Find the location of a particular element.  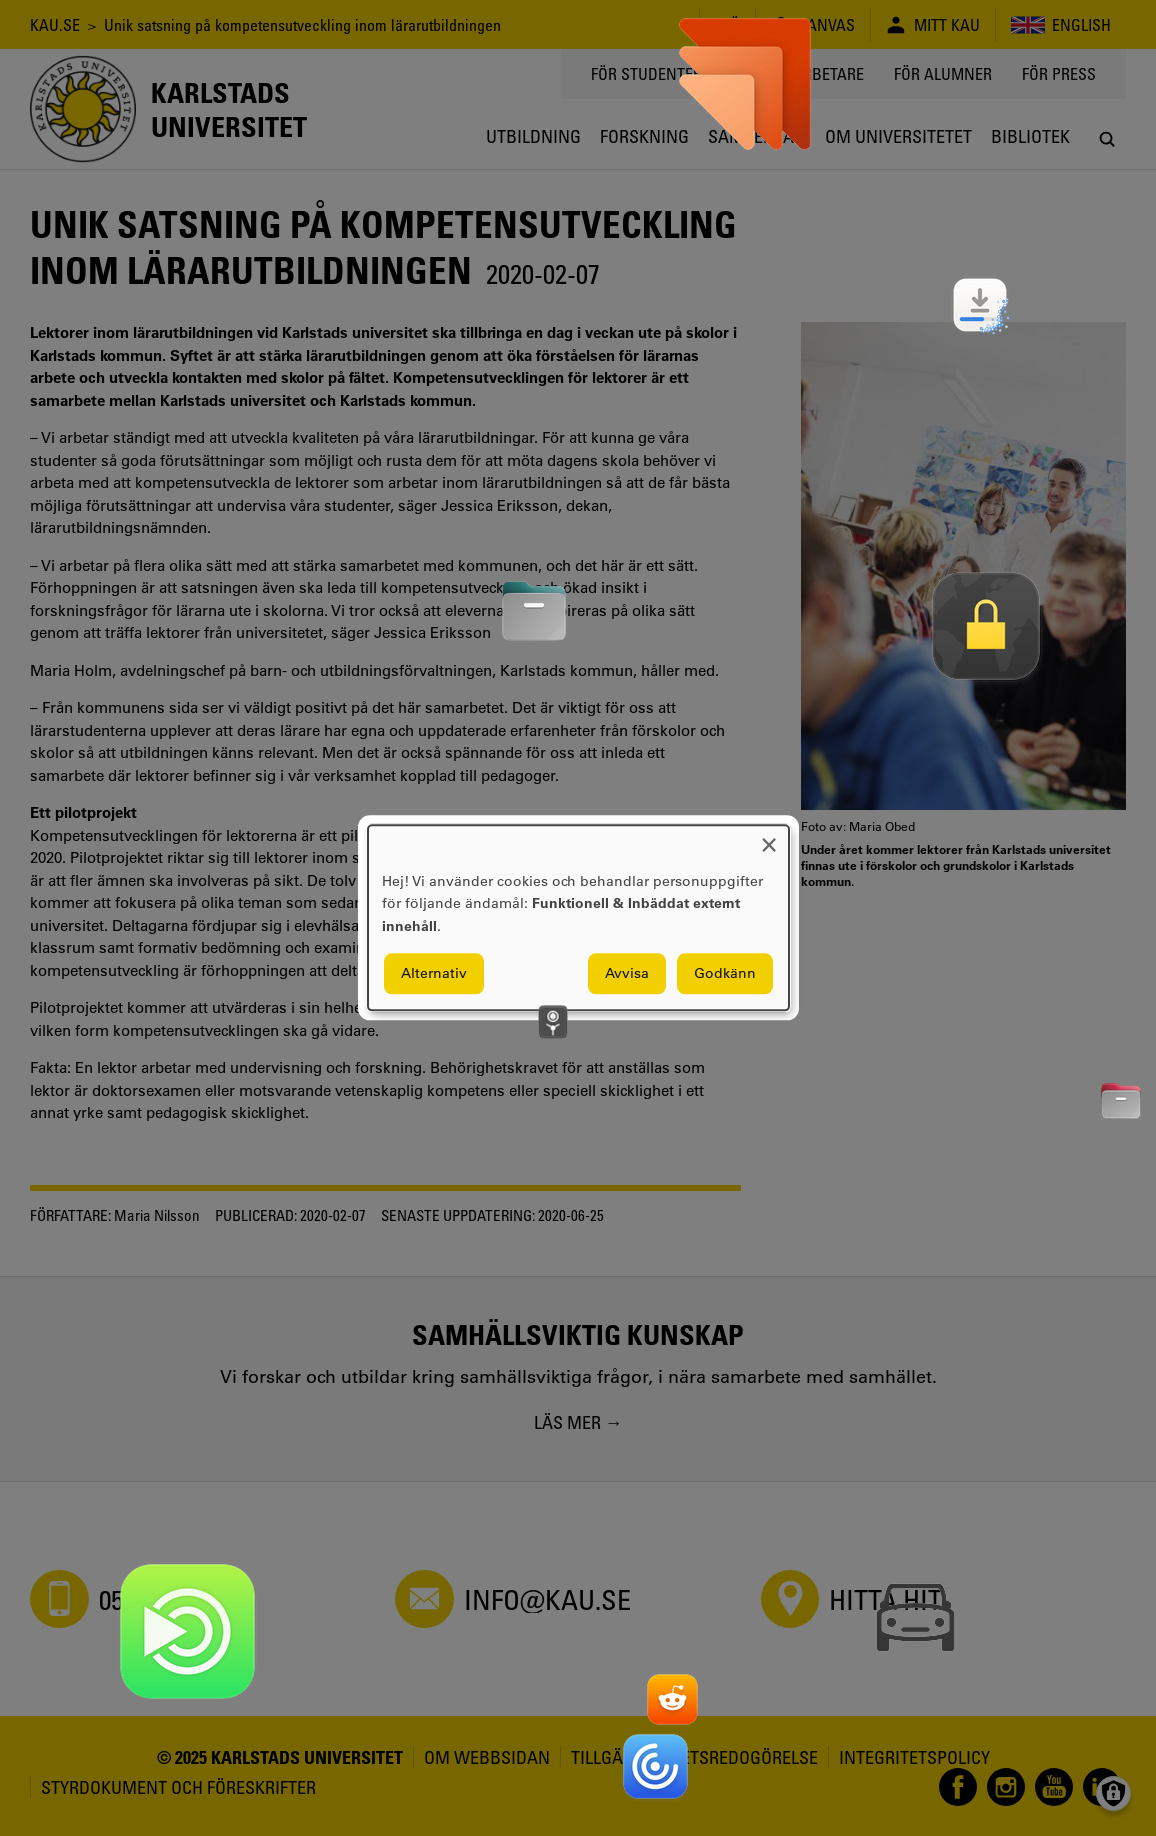

access travel and transportation emoji is located at coordinates (915, 1617).